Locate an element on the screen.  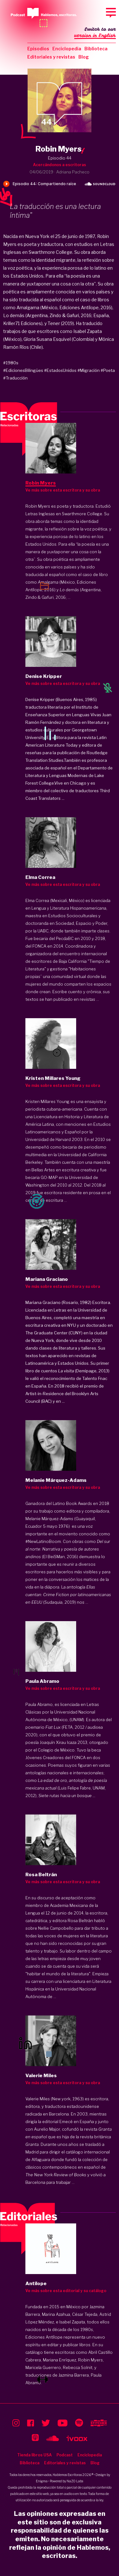
connect to LinkedIn is located at coordinates (25, 2043).